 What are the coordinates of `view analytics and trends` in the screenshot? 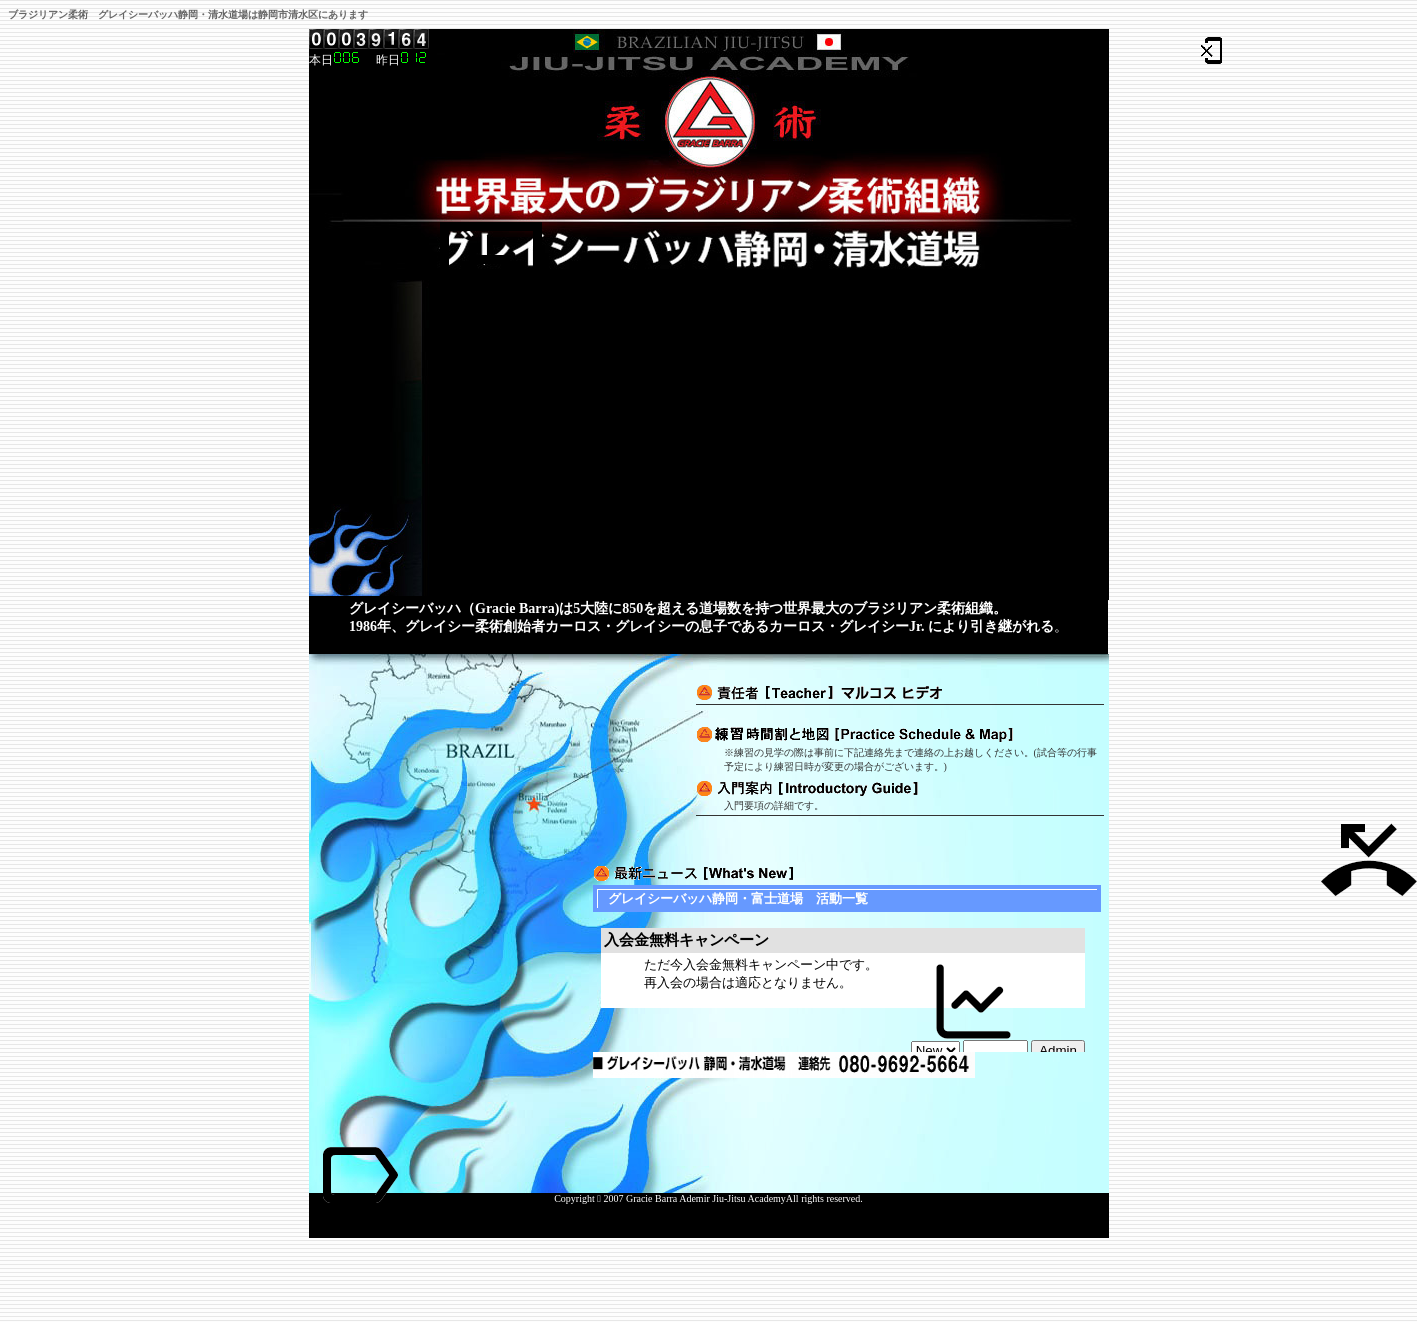 It's located at (973, 1001).